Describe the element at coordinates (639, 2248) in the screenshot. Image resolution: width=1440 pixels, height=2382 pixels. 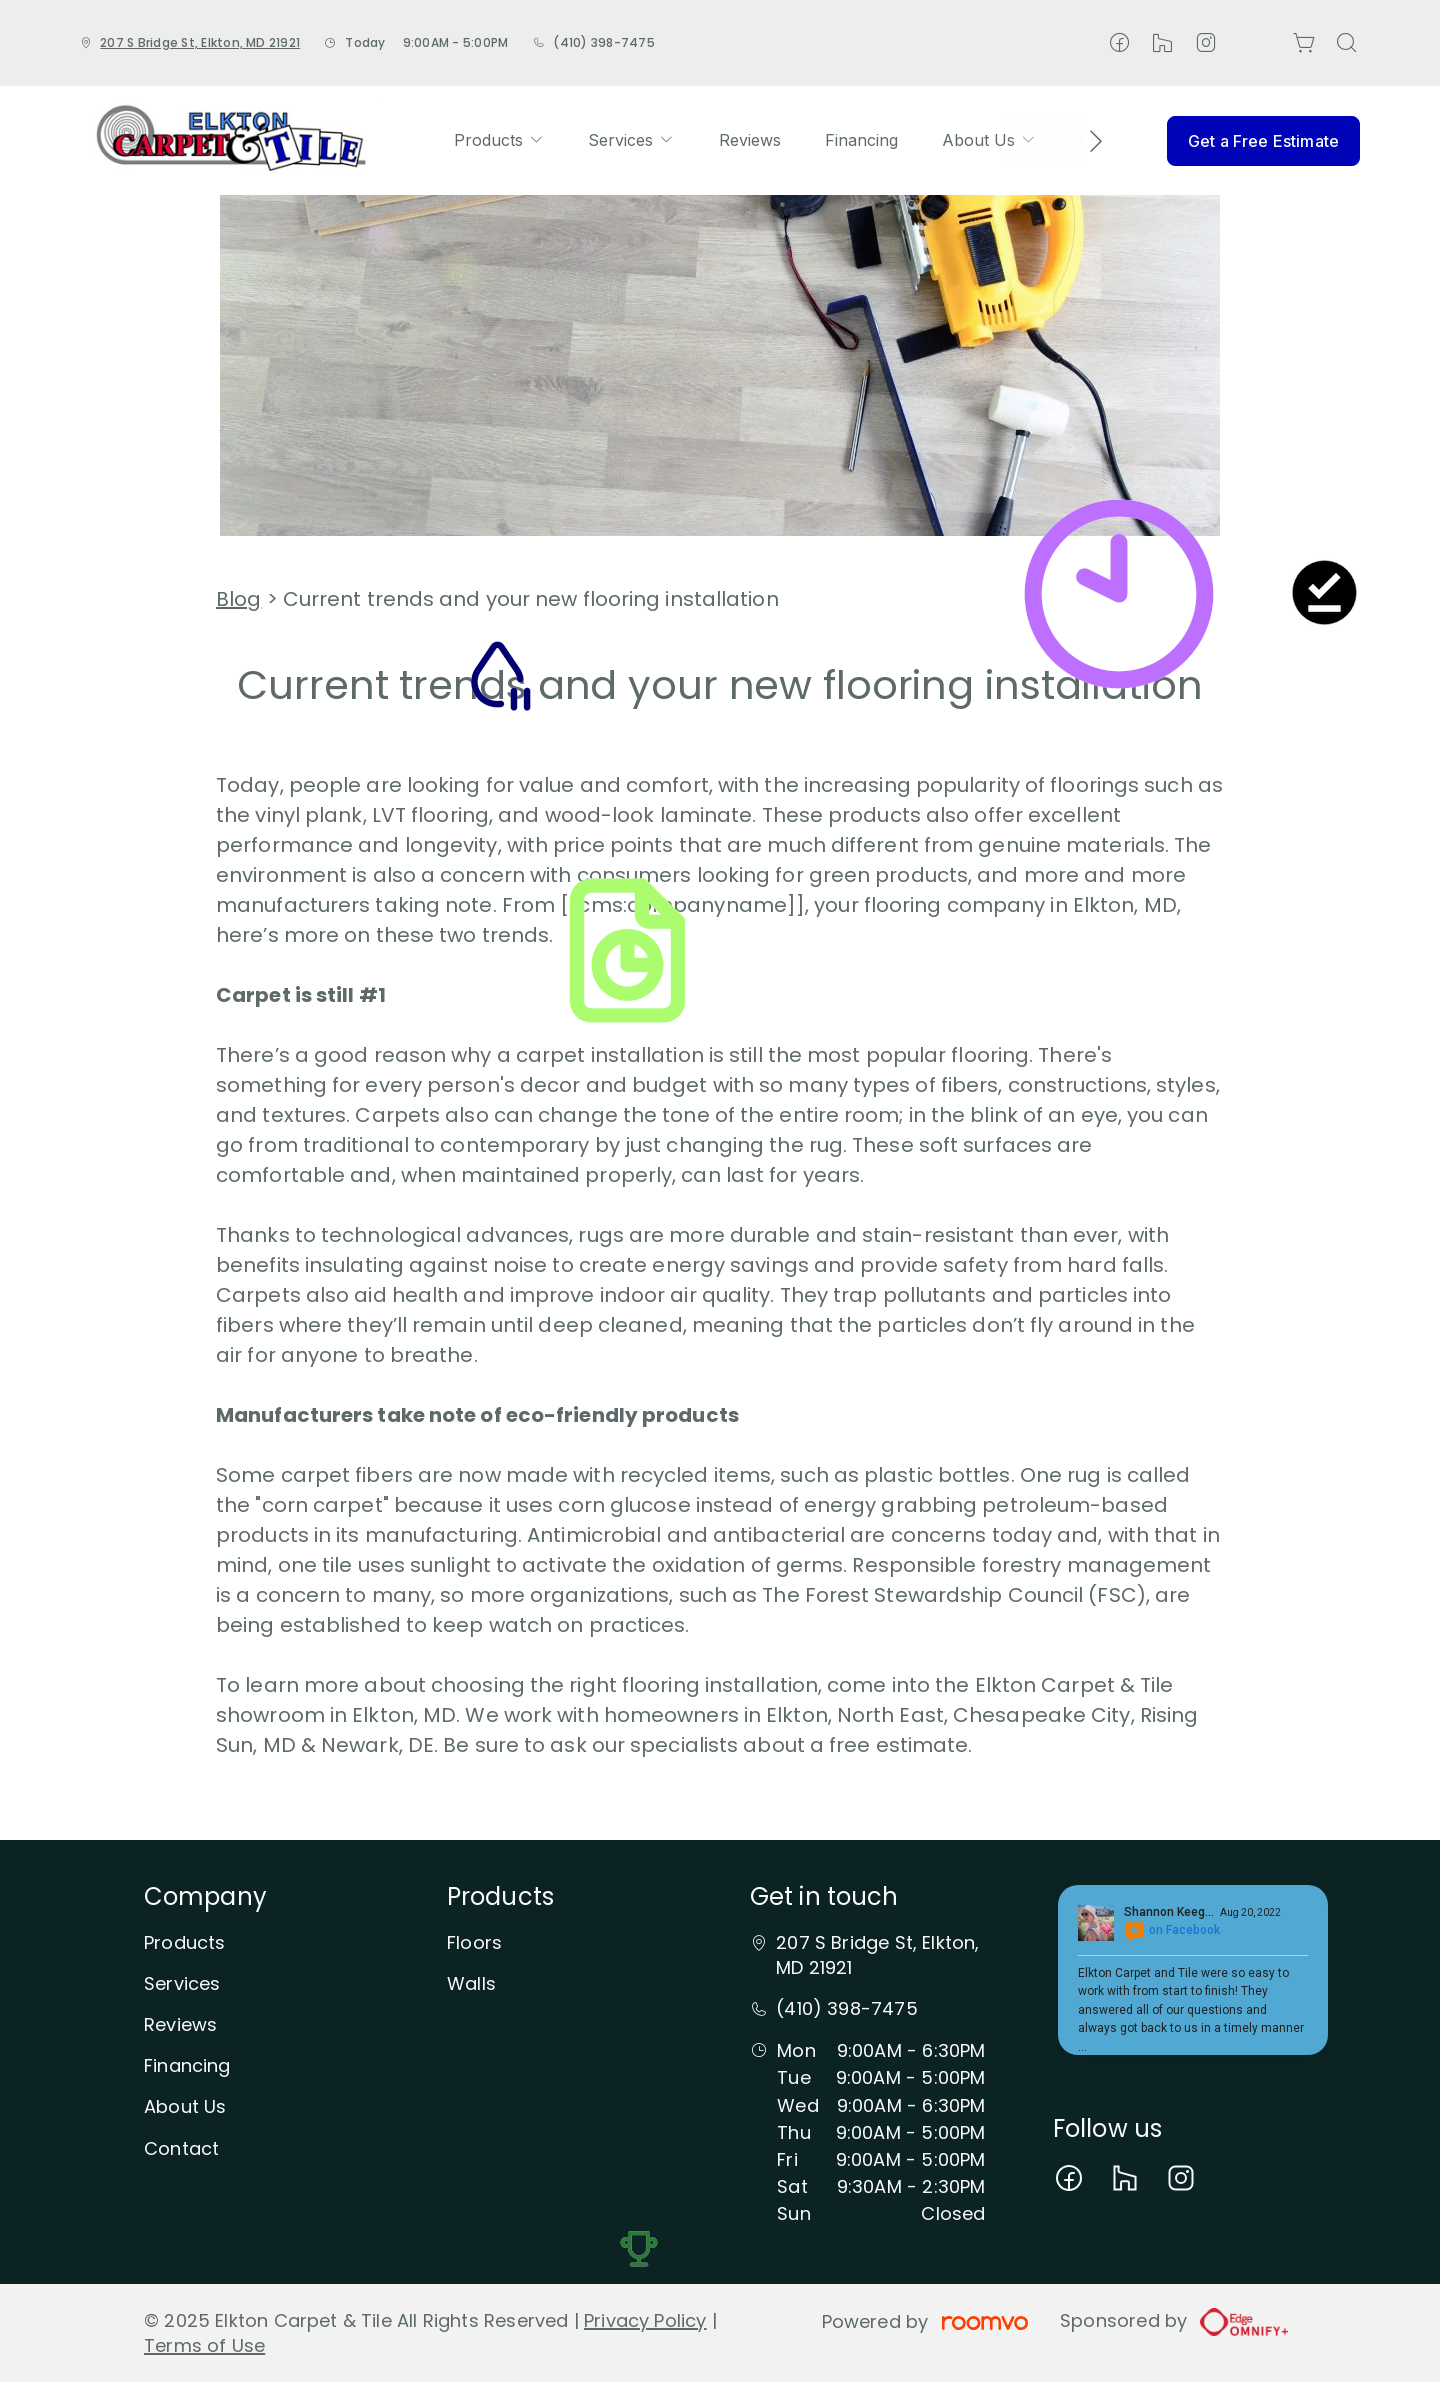
I see `view achievements or awards` at that location.